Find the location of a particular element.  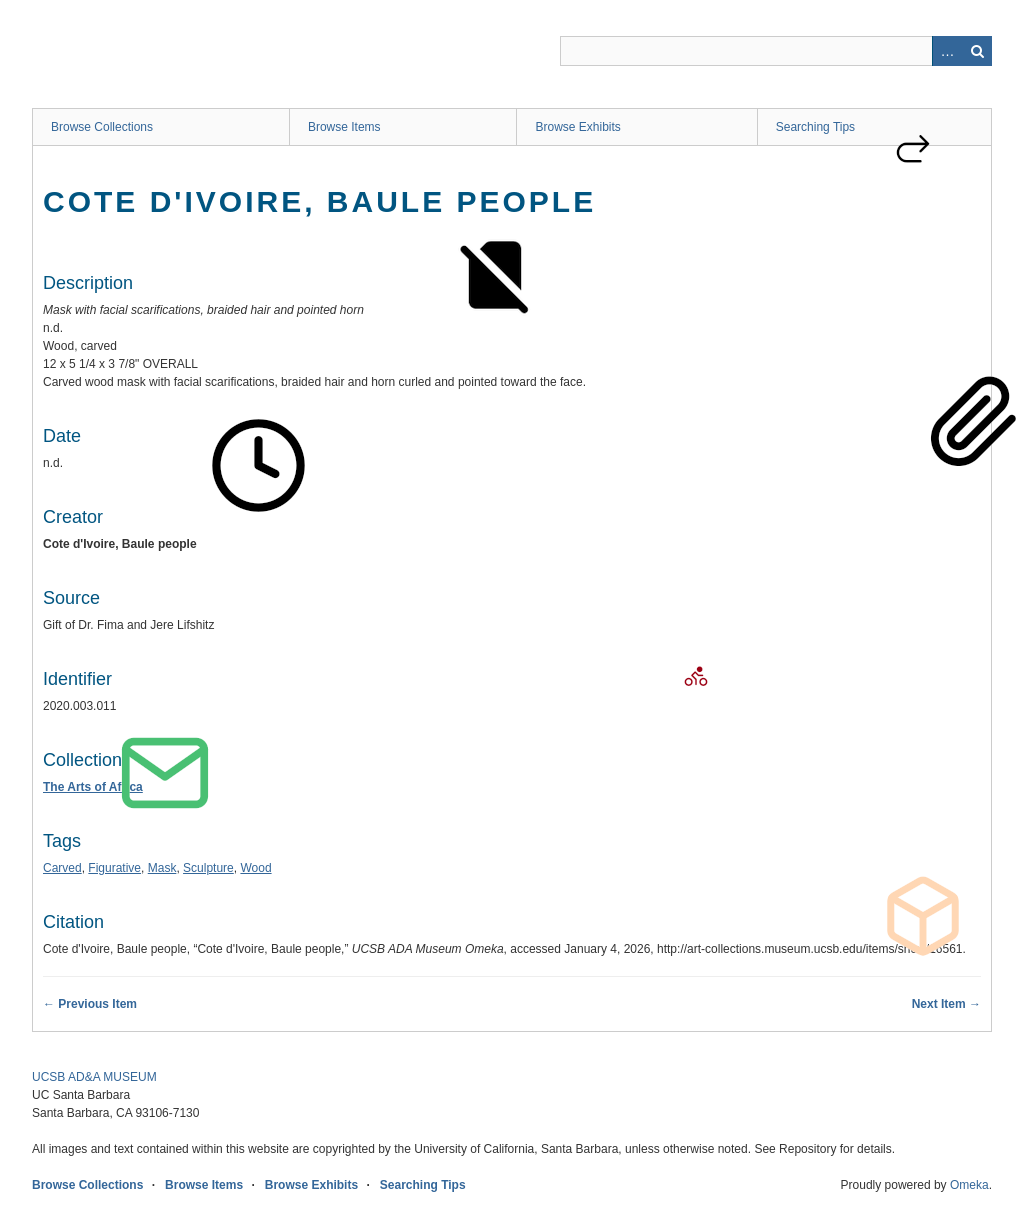

redo last action is located at coordinates (913, 150).